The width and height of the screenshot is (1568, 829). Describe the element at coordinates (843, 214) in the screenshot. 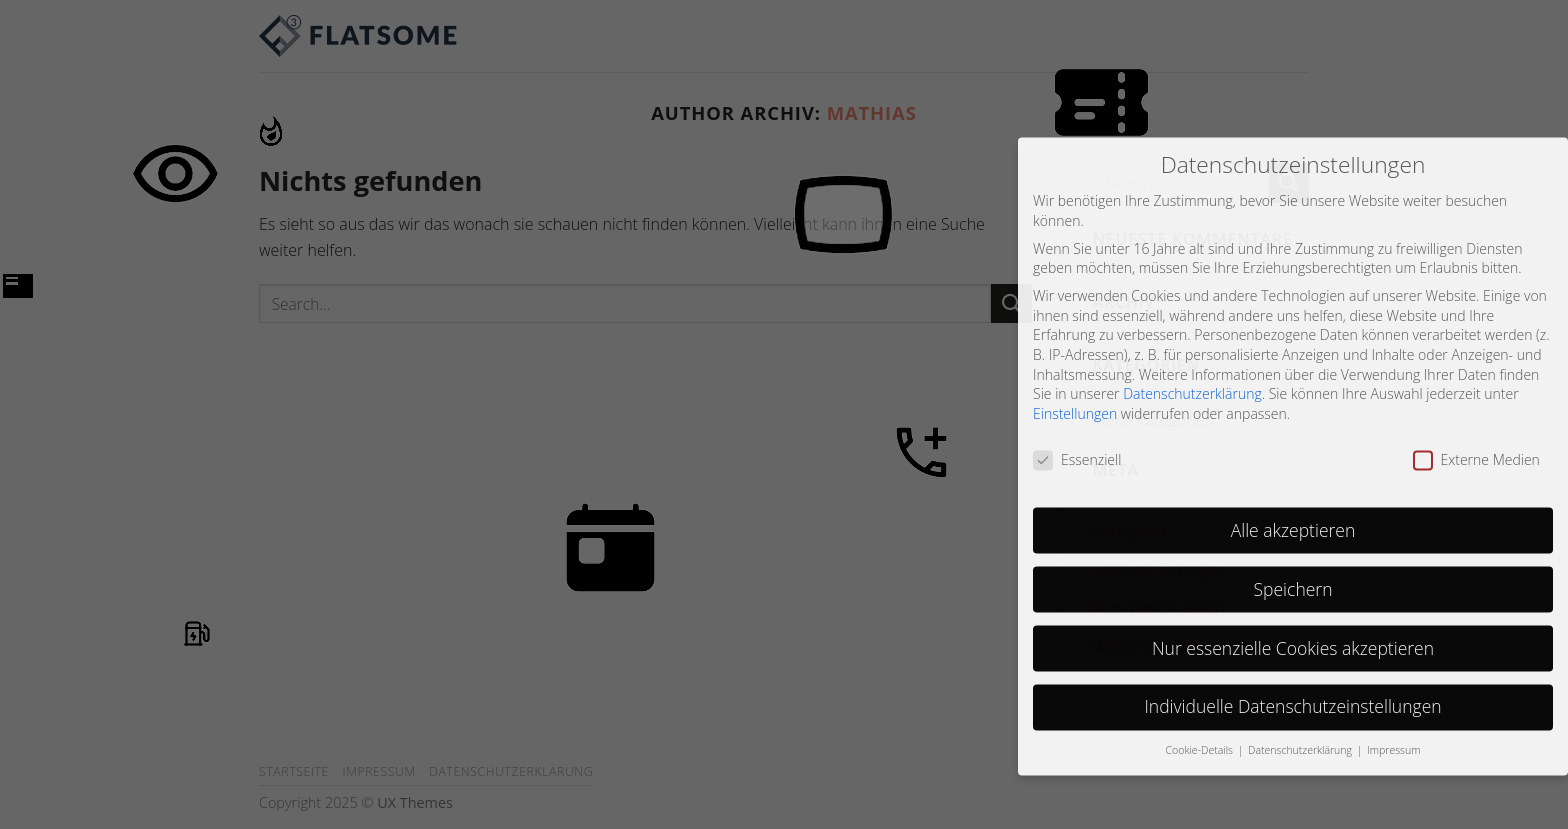

I see `switch to wide-angle or panorama camera mode` at that location.